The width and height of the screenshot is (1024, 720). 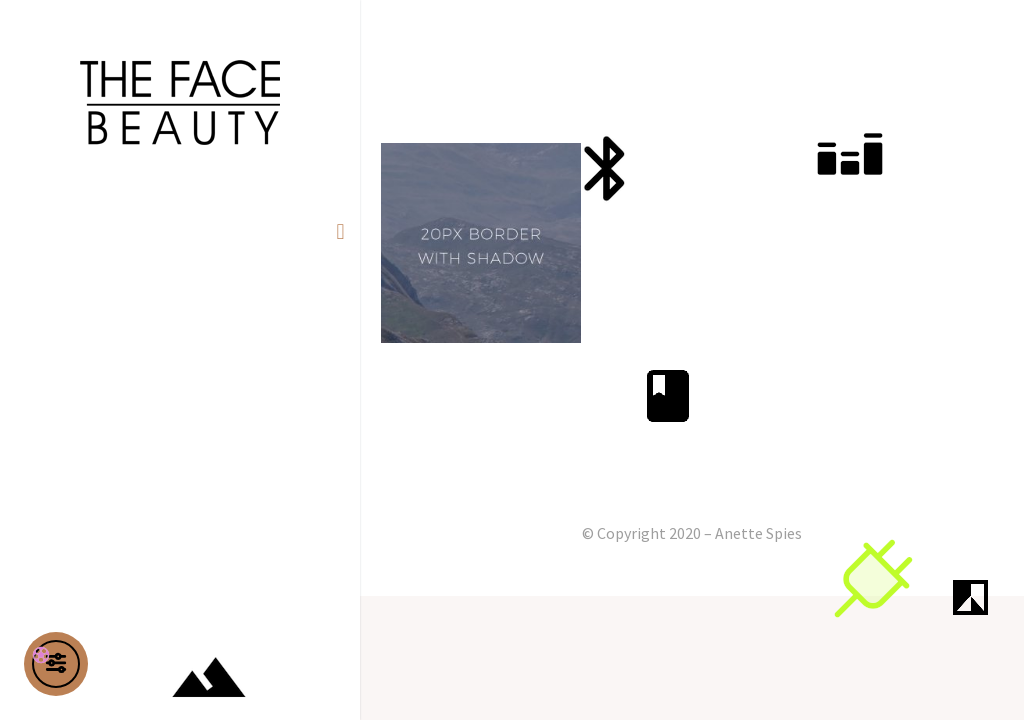 I want to click on toggle bluetooth connectivity, so click(x=606, y=168).